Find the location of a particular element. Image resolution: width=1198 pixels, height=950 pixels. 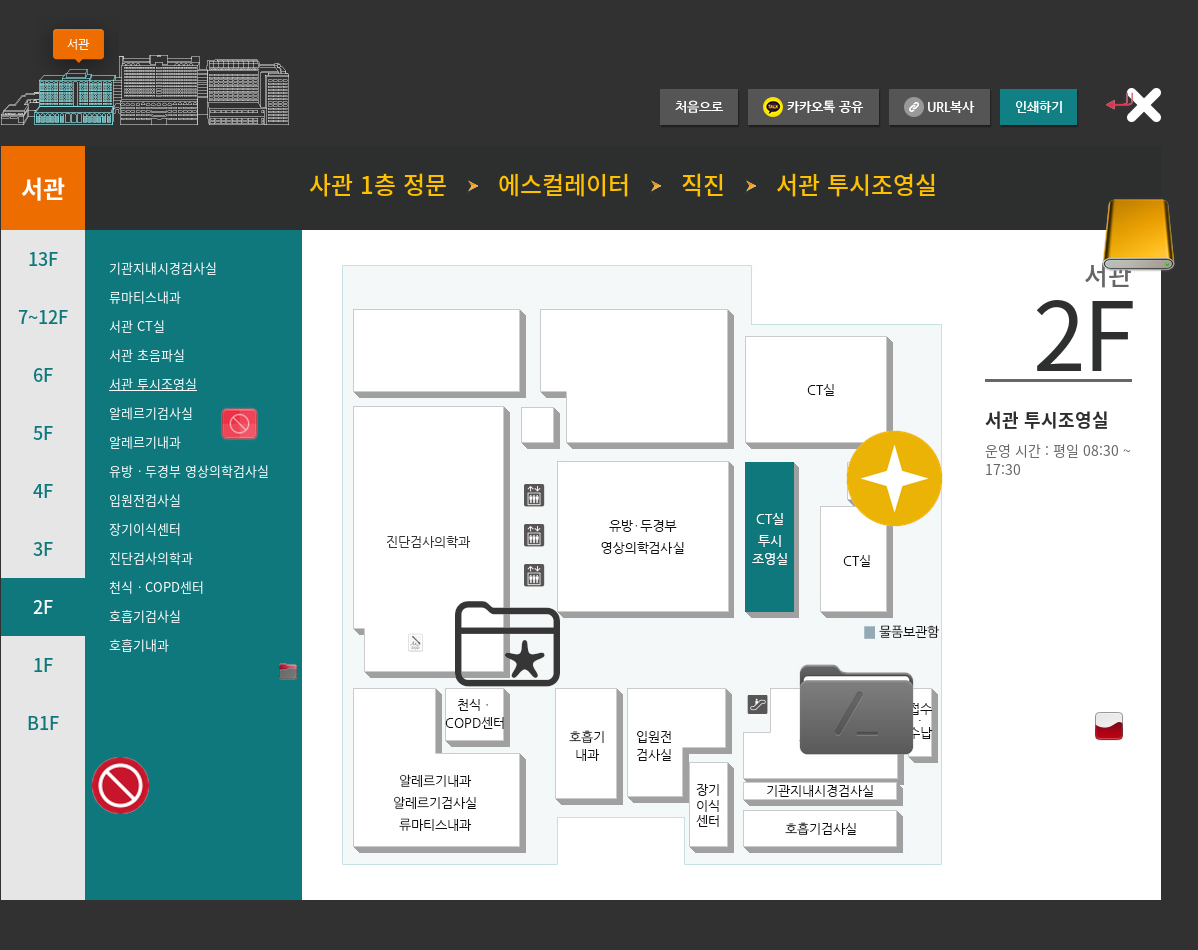

open wine application for running windows programs is located at coordinates (1109, 726).